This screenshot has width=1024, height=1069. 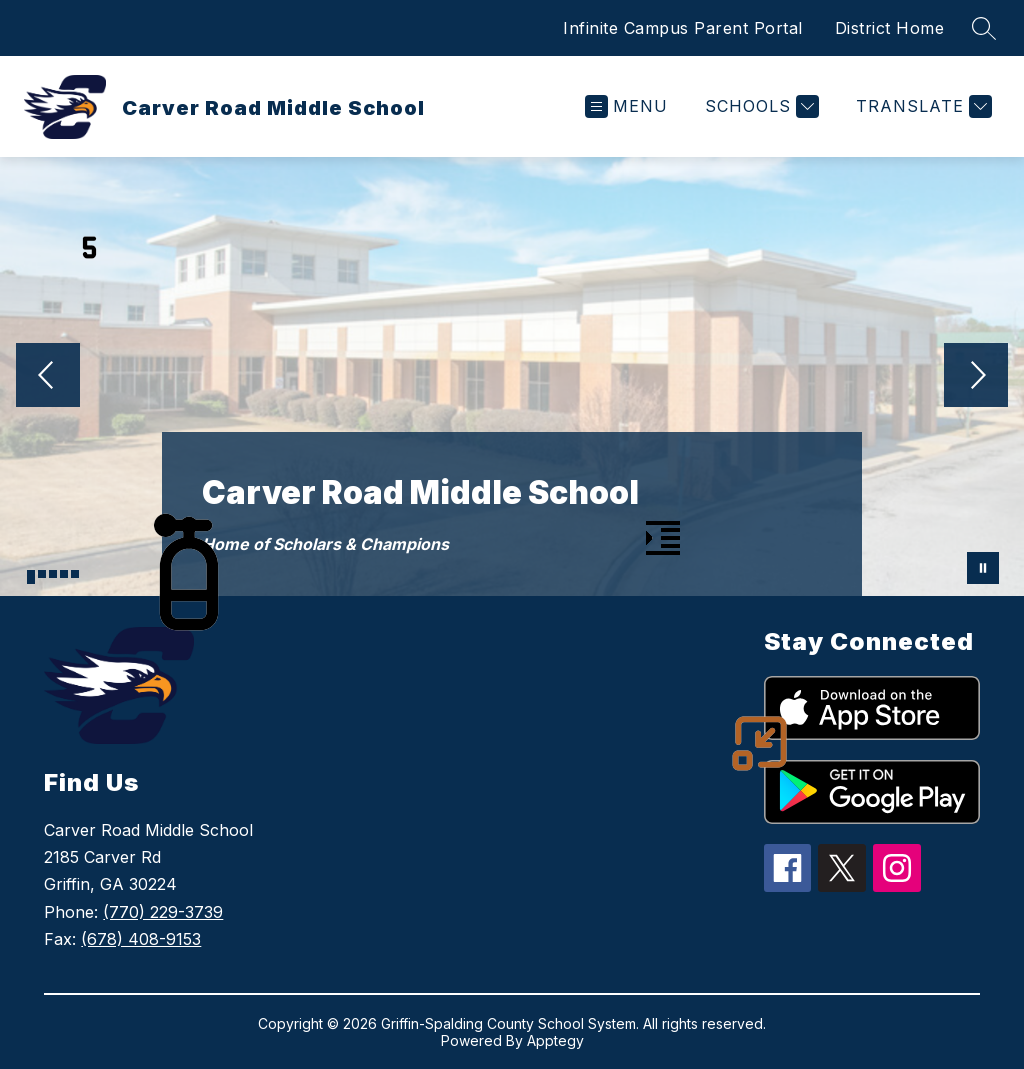 What do you see at coordinates (663, 538) in the screenshot?
I see `increase text indentation` at bounding box center [663, 538].